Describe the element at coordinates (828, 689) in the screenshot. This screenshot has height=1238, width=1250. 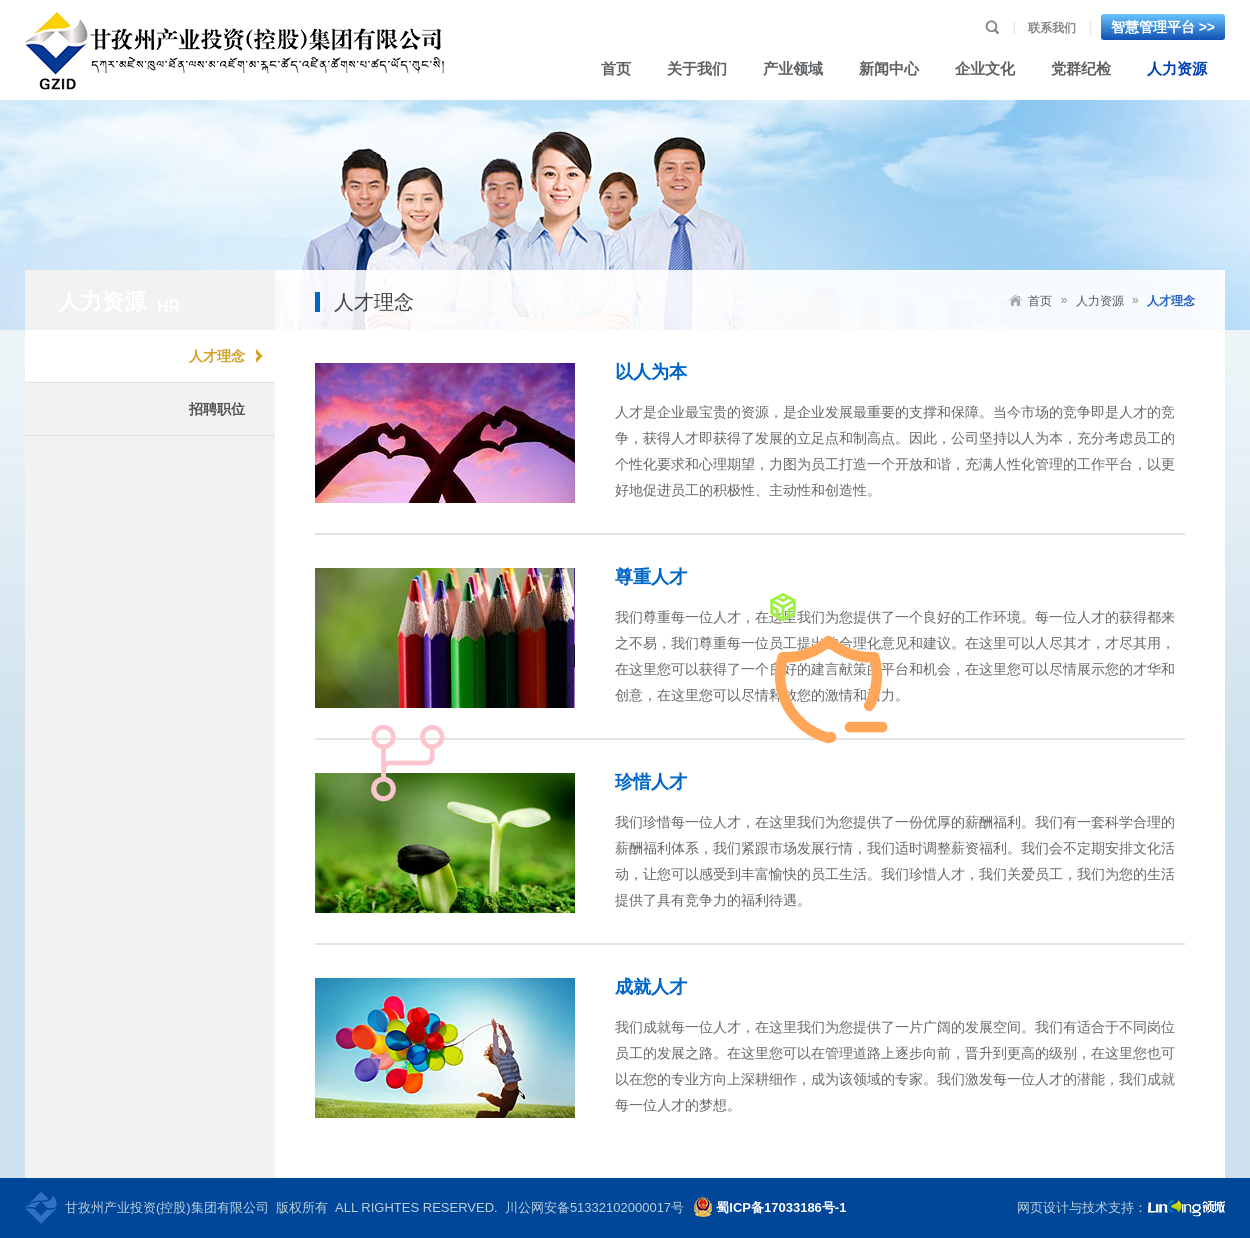
I see `remove a security protection or permission` at that location.